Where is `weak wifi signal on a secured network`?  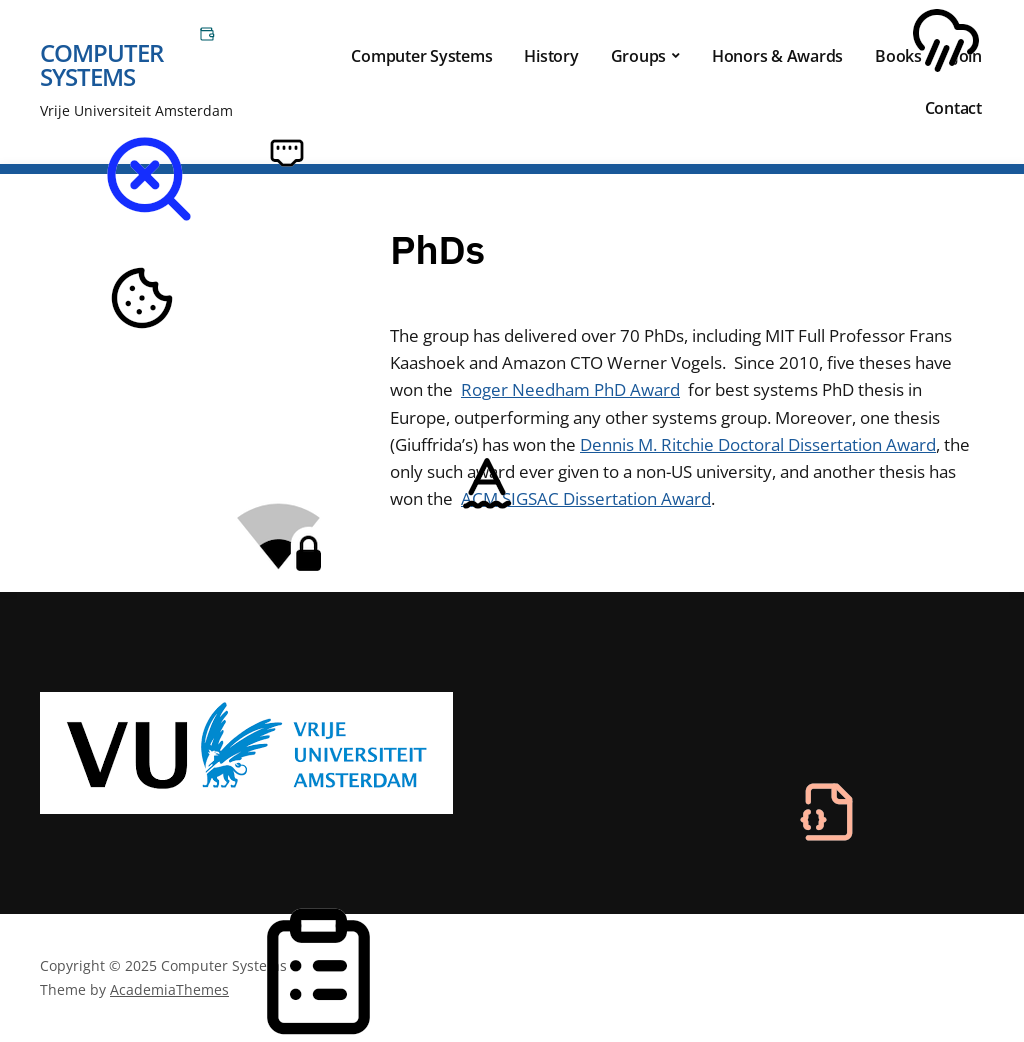 weak wifi signal on a secured network is located at coordinates (278, 535).